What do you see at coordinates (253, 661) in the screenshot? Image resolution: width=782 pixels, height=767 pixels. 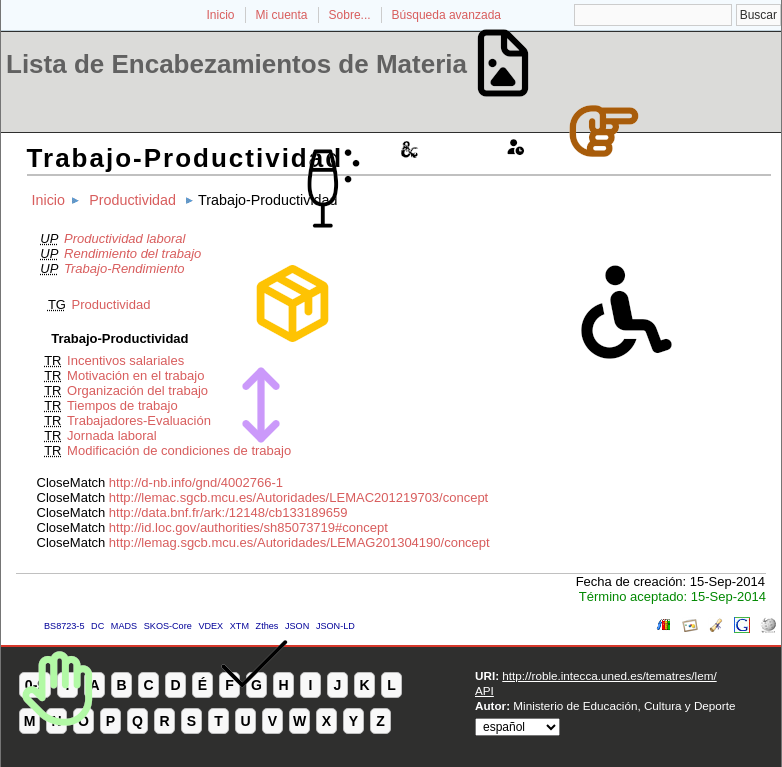 I see `confirm or complete an action` at bounding box center [253, 661].